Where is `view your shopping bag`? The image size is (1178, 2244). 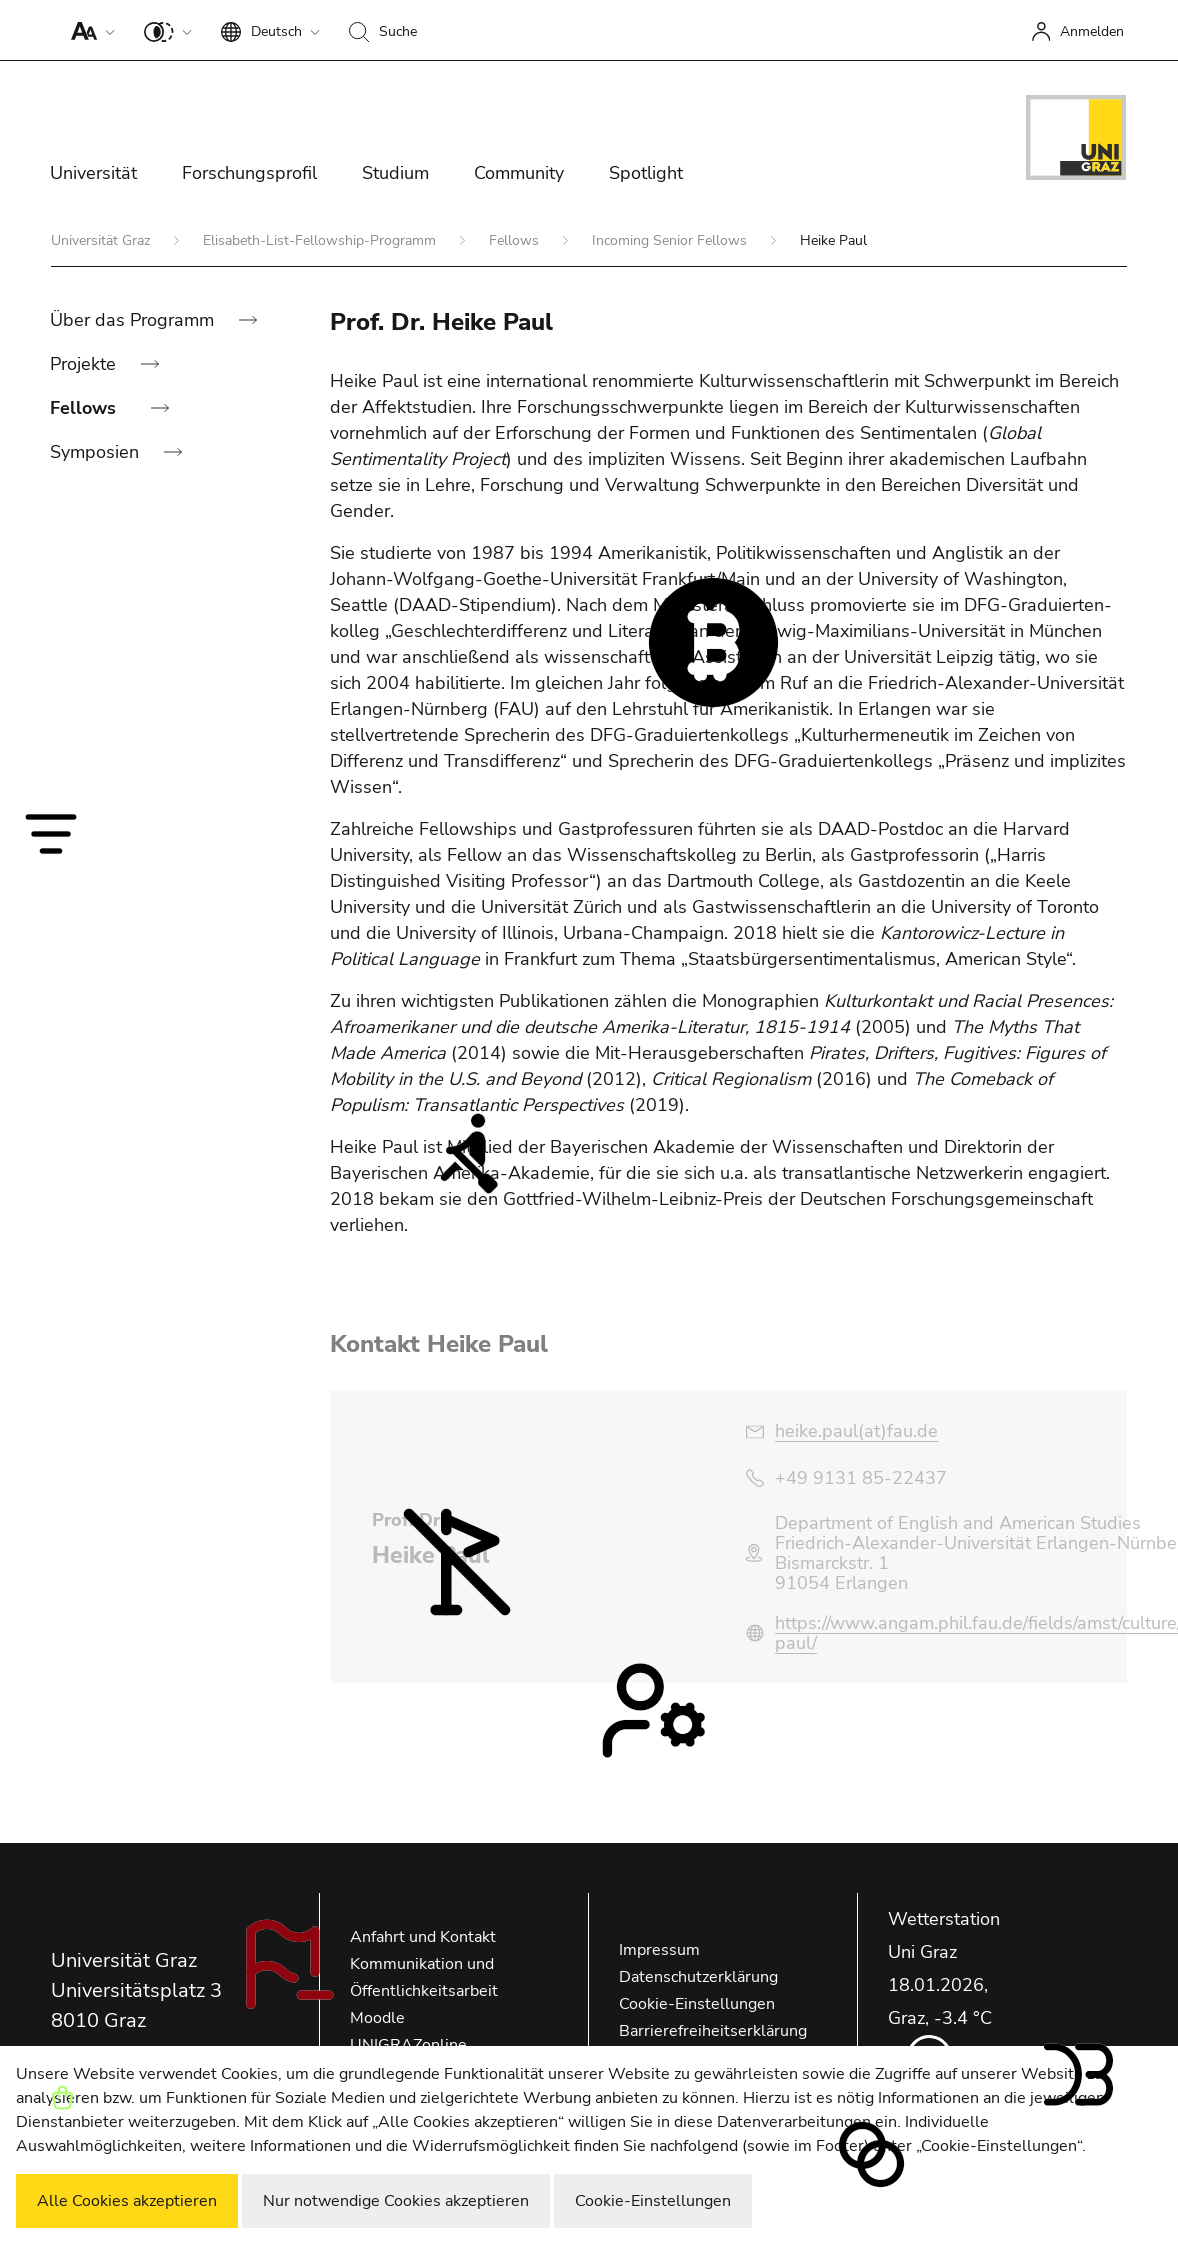
view your shopping bag is located at coordinates (62, 2097).